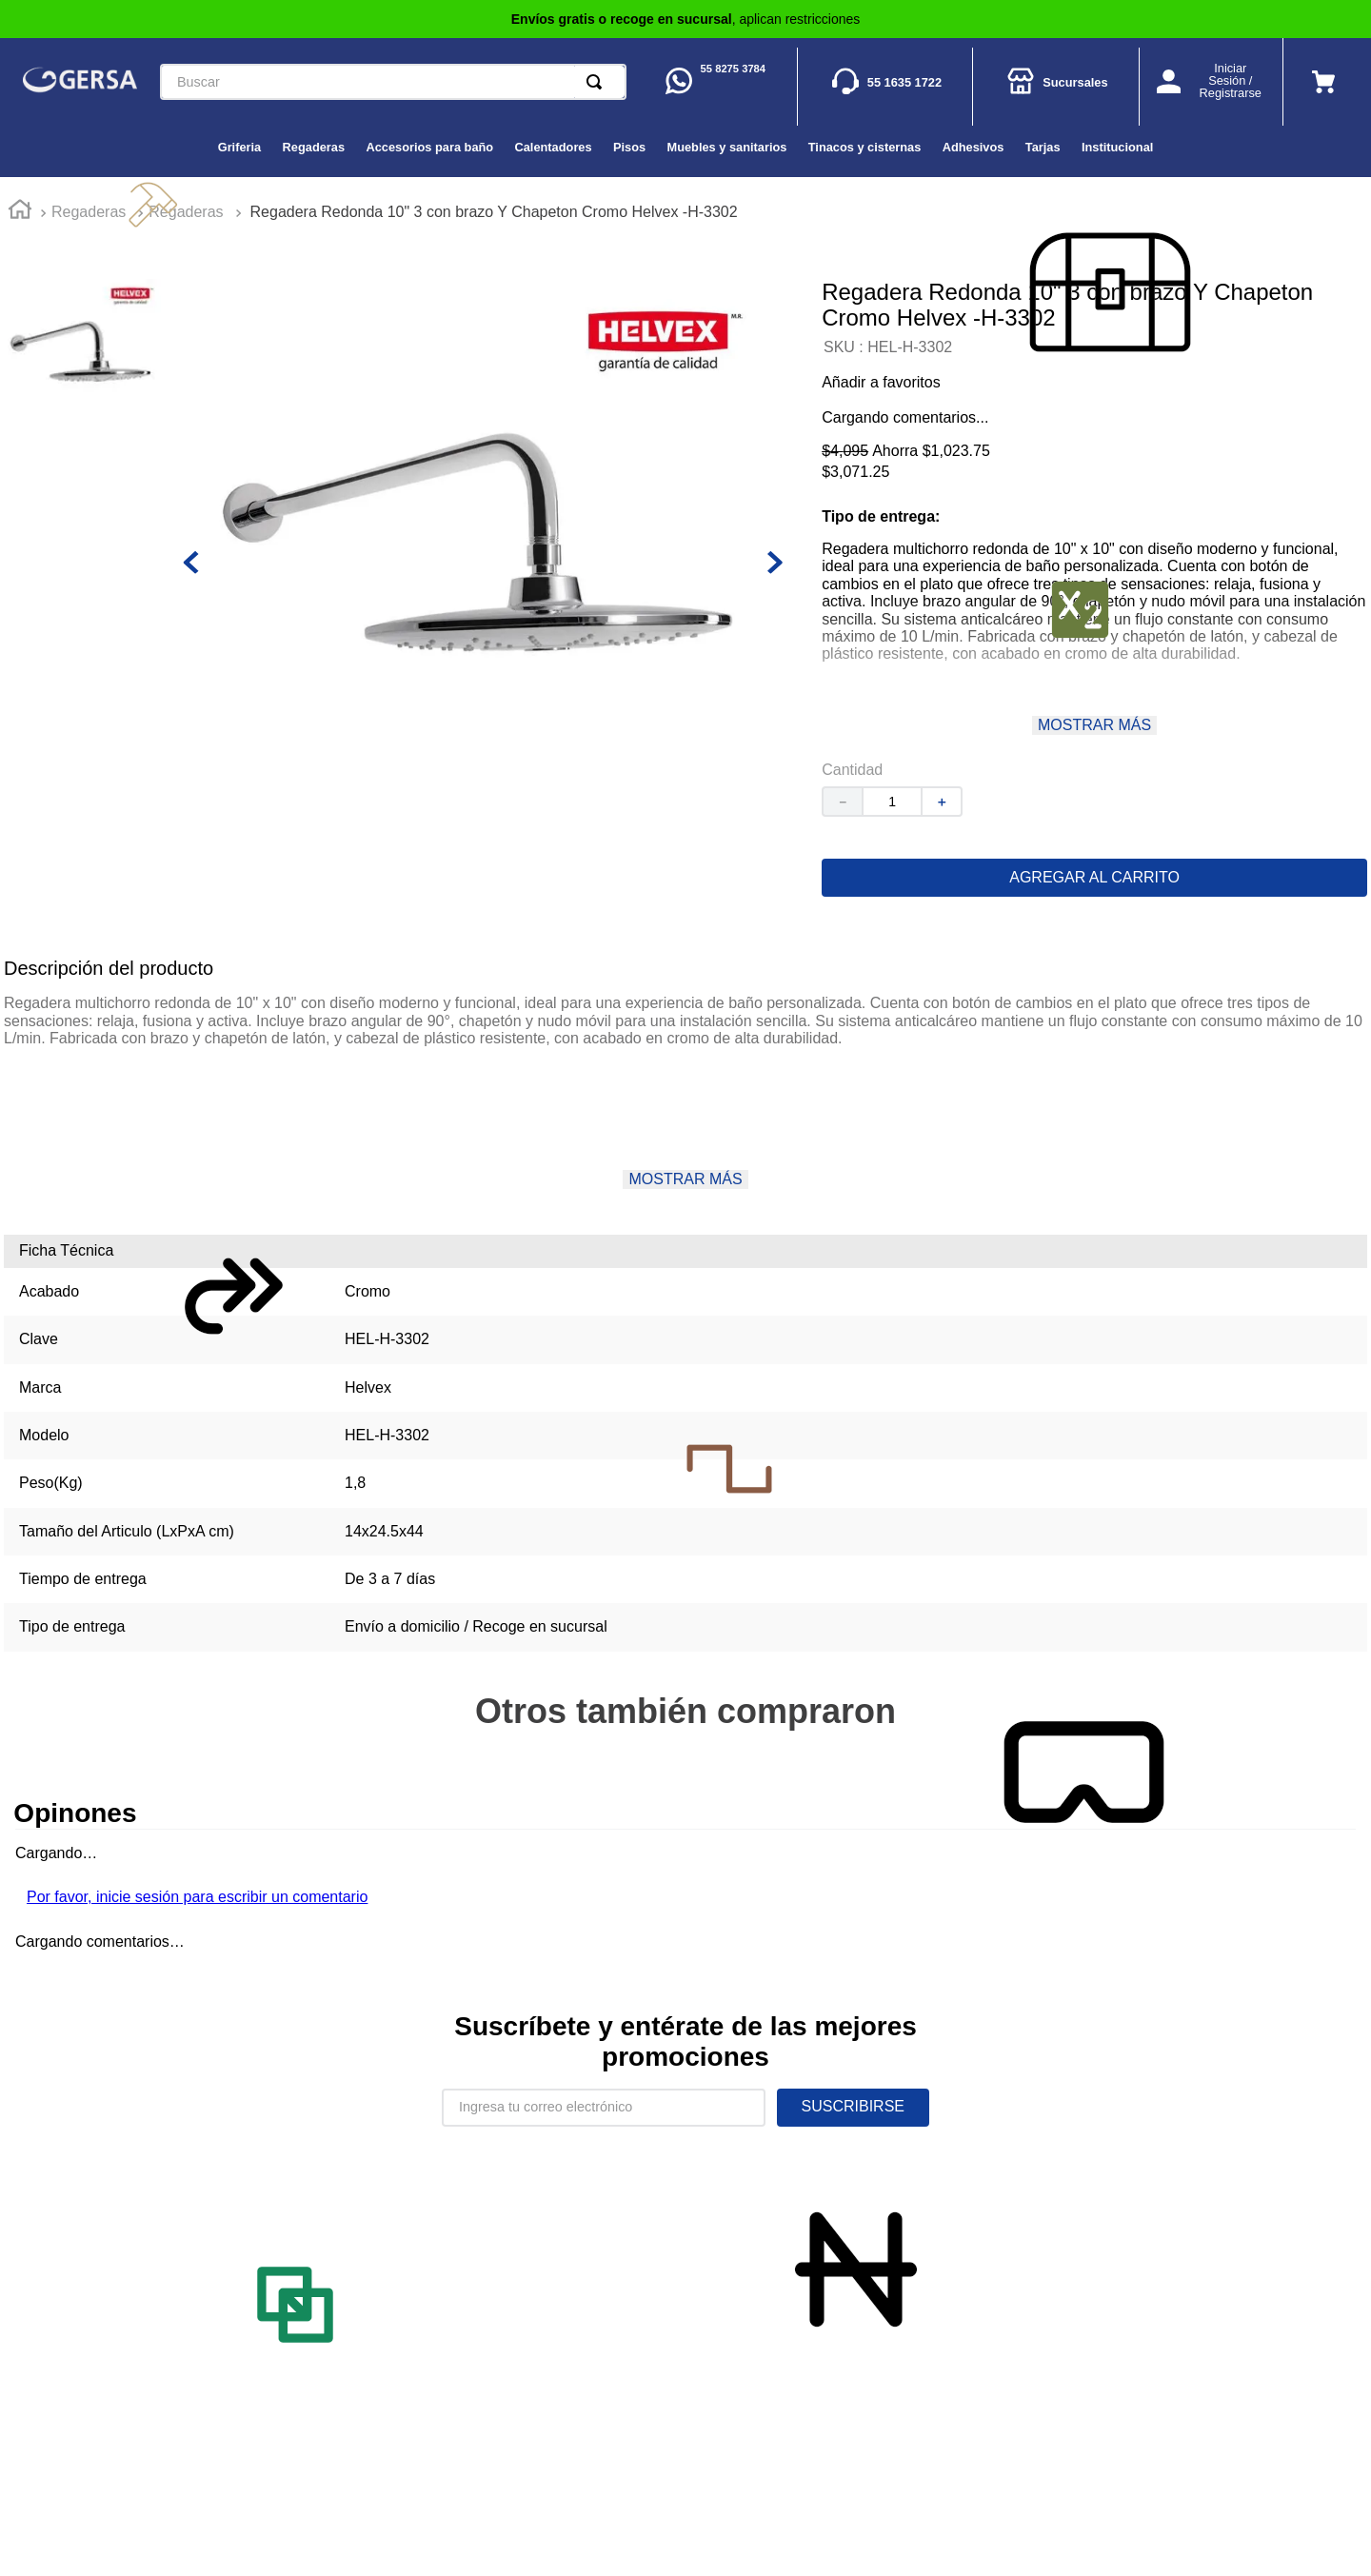 This screenshot has width=1371, height=2576. I want to click on access your rewards or collected items, so click(1110, 295).